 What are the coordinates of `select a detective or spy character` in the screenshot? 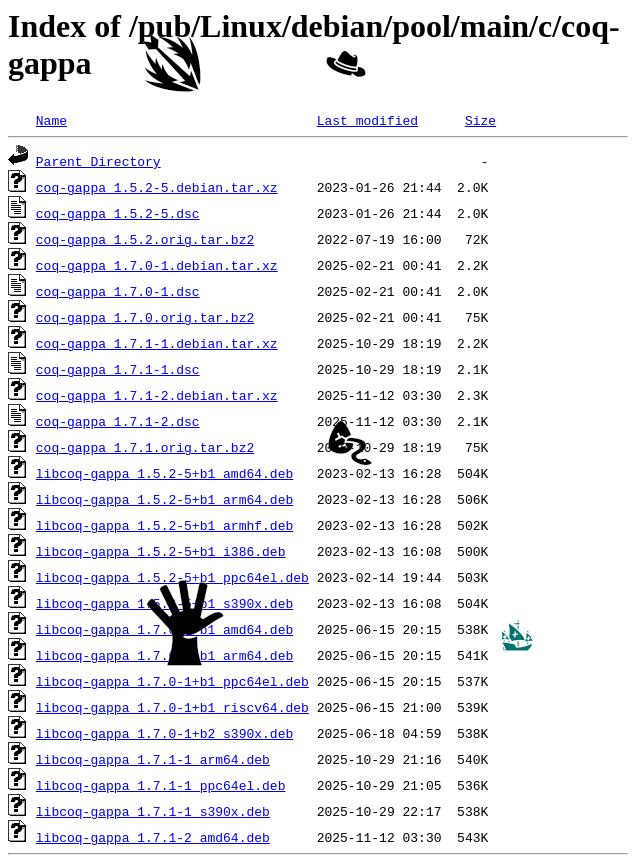 It's located at (346, 64).